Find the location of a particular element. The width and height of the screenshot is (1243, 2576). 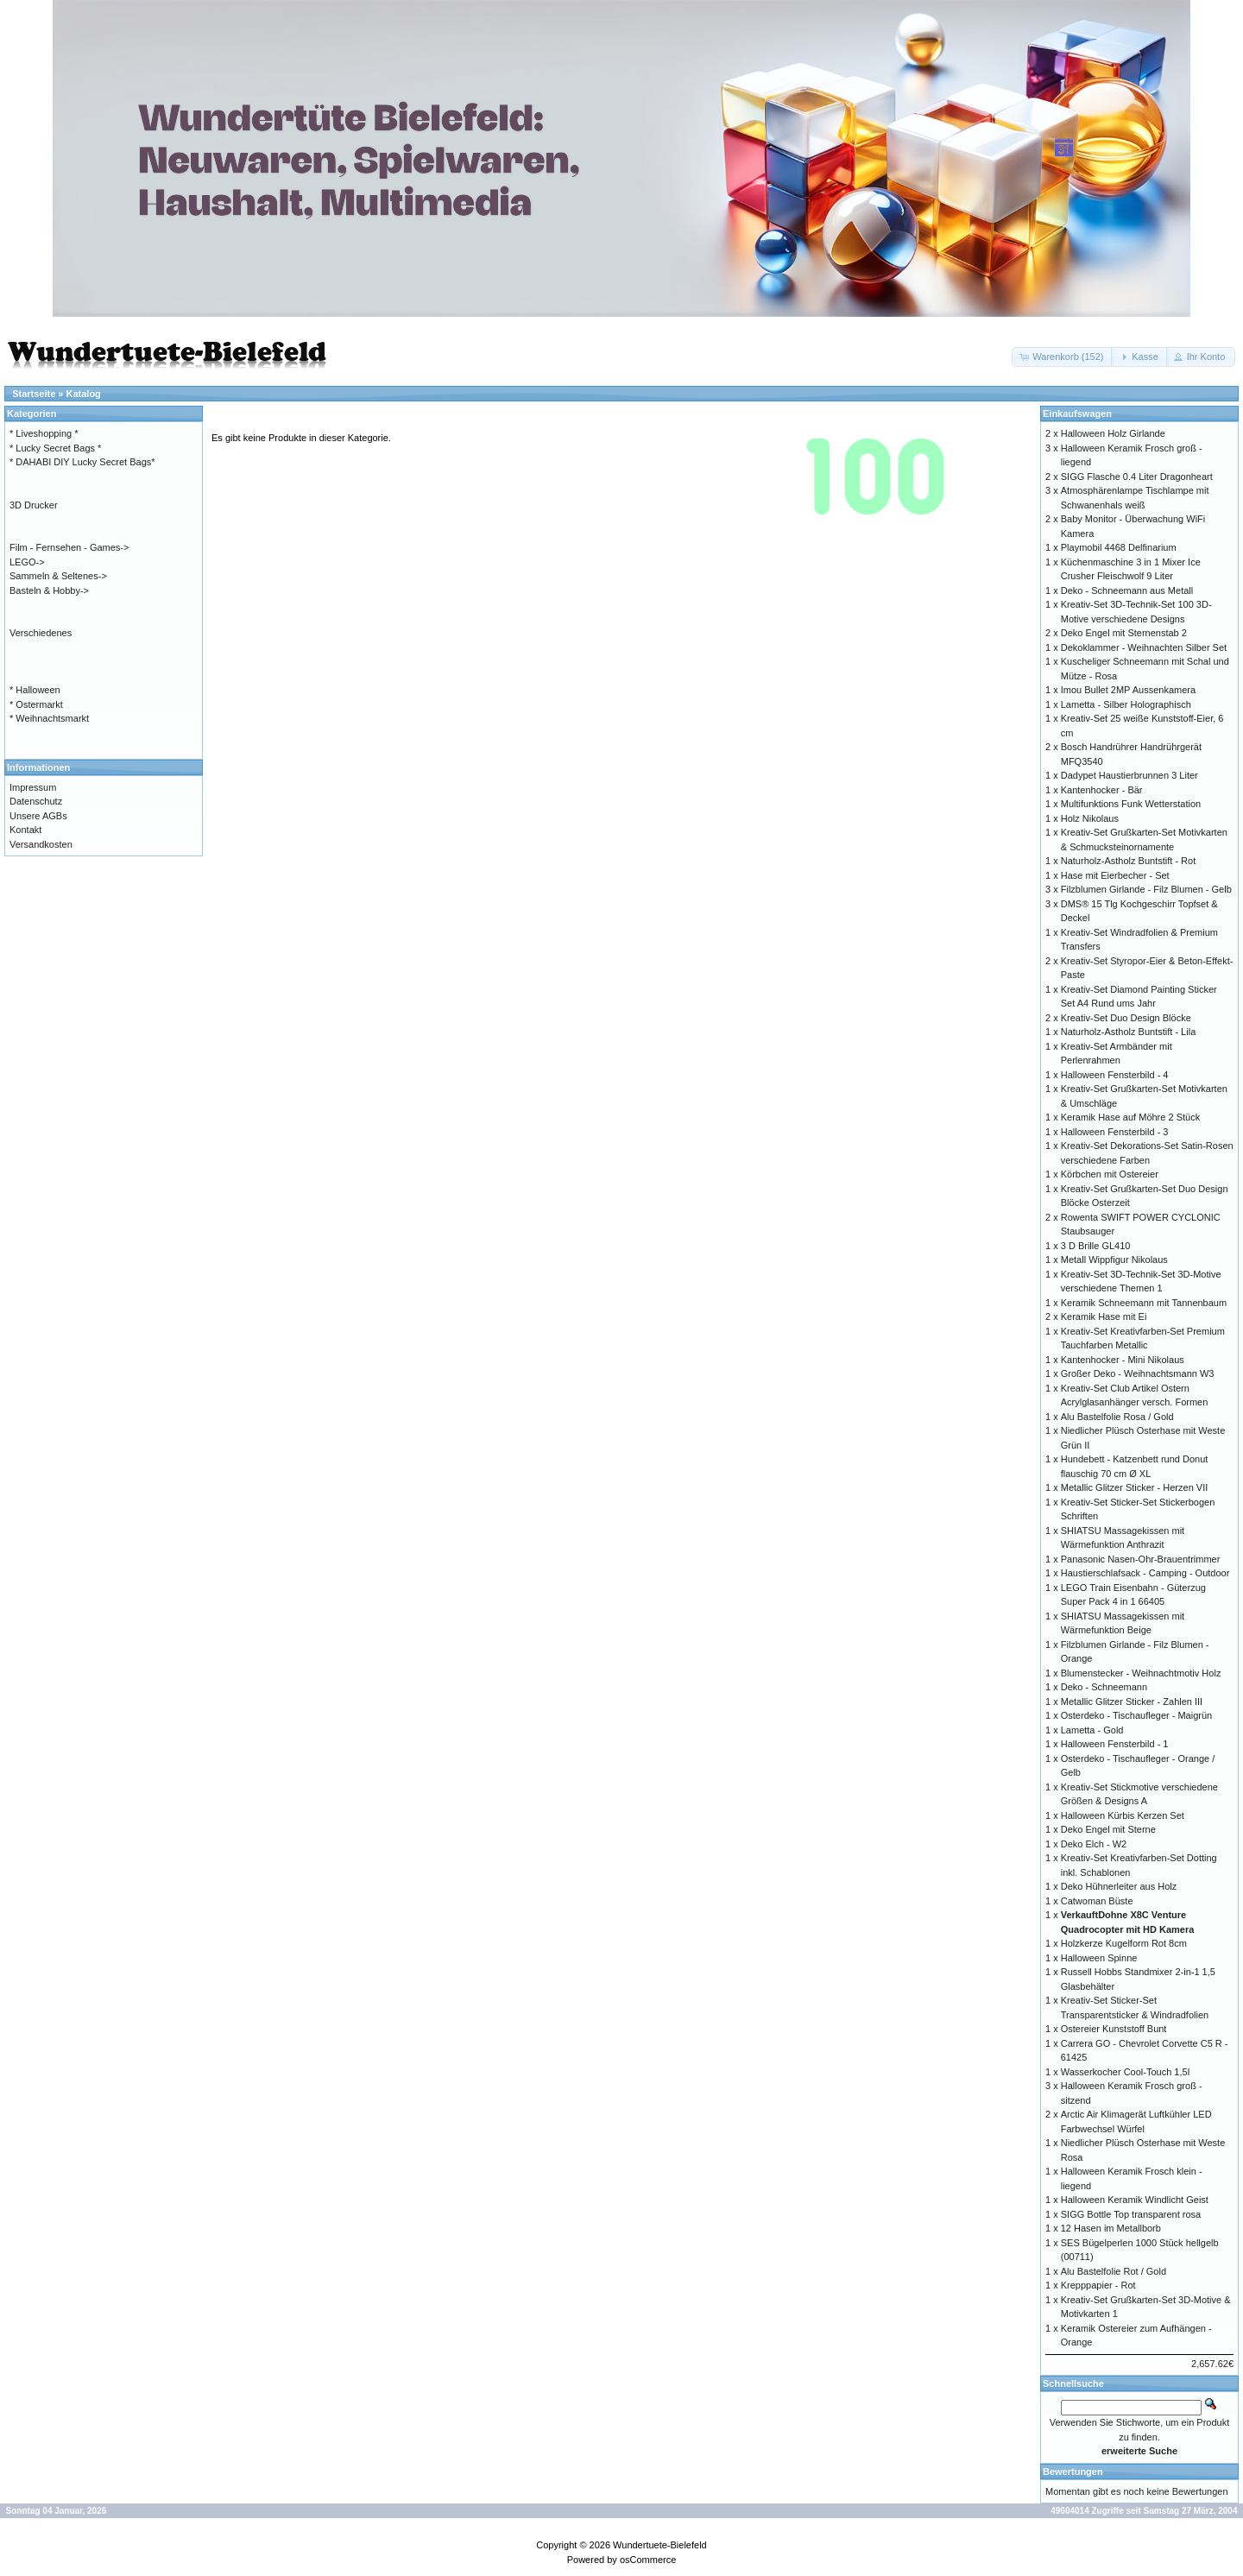

view calendar or schedule is located at coordinates (1063, 147).